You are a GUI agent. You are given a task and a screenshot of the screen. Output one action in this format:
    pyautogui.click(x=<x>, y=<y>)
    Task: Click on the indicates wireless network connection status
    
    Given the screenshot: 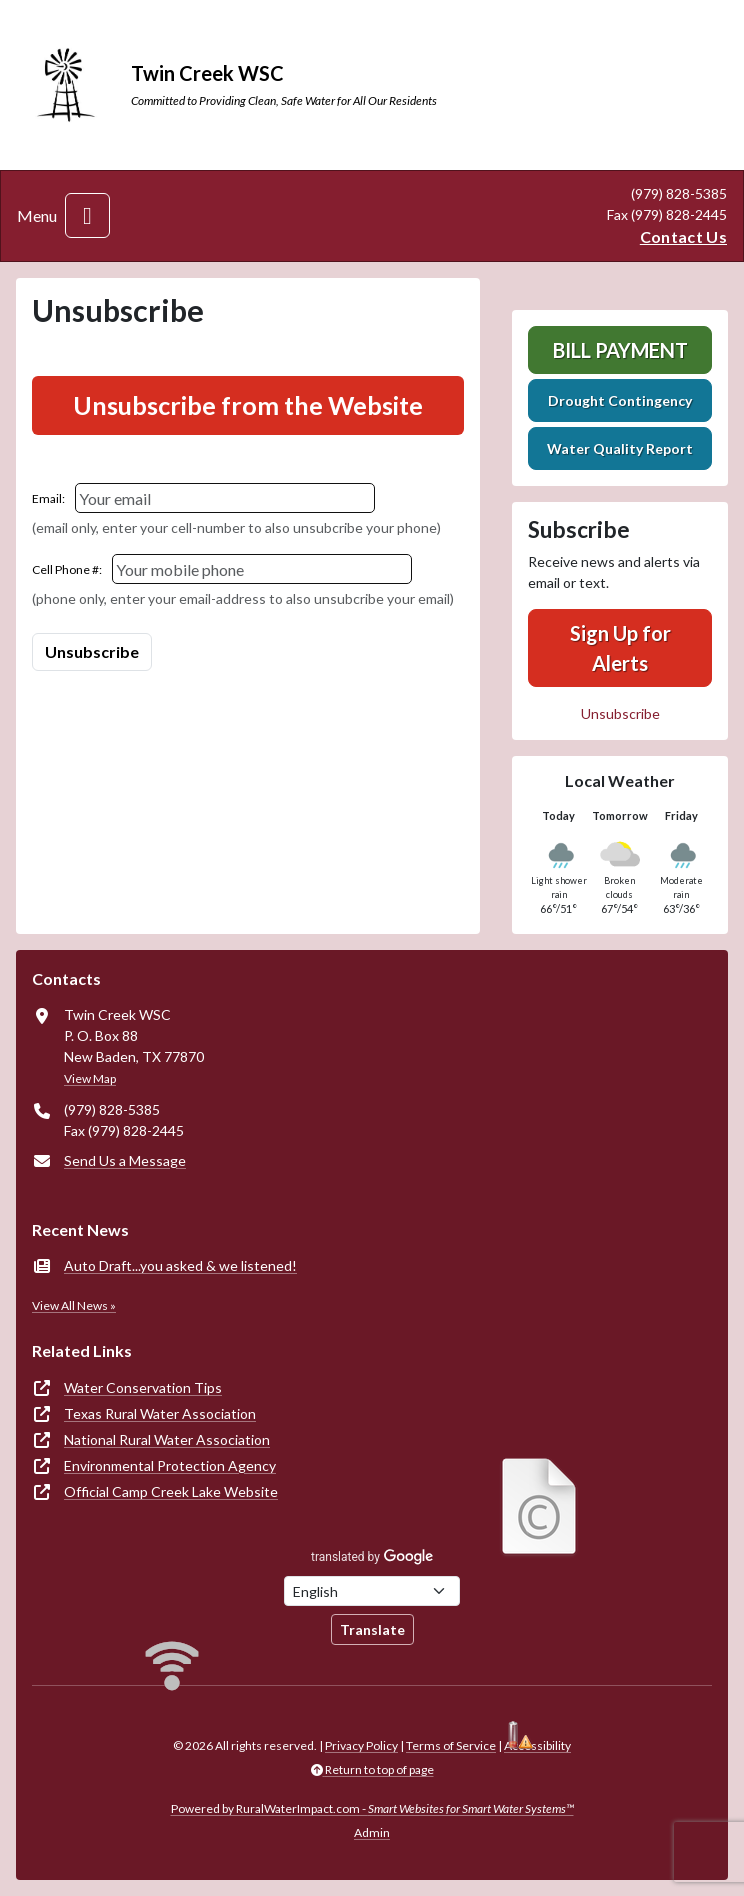 What is the action you would take?
    pyautogui.click(x=172, y=1664)
    